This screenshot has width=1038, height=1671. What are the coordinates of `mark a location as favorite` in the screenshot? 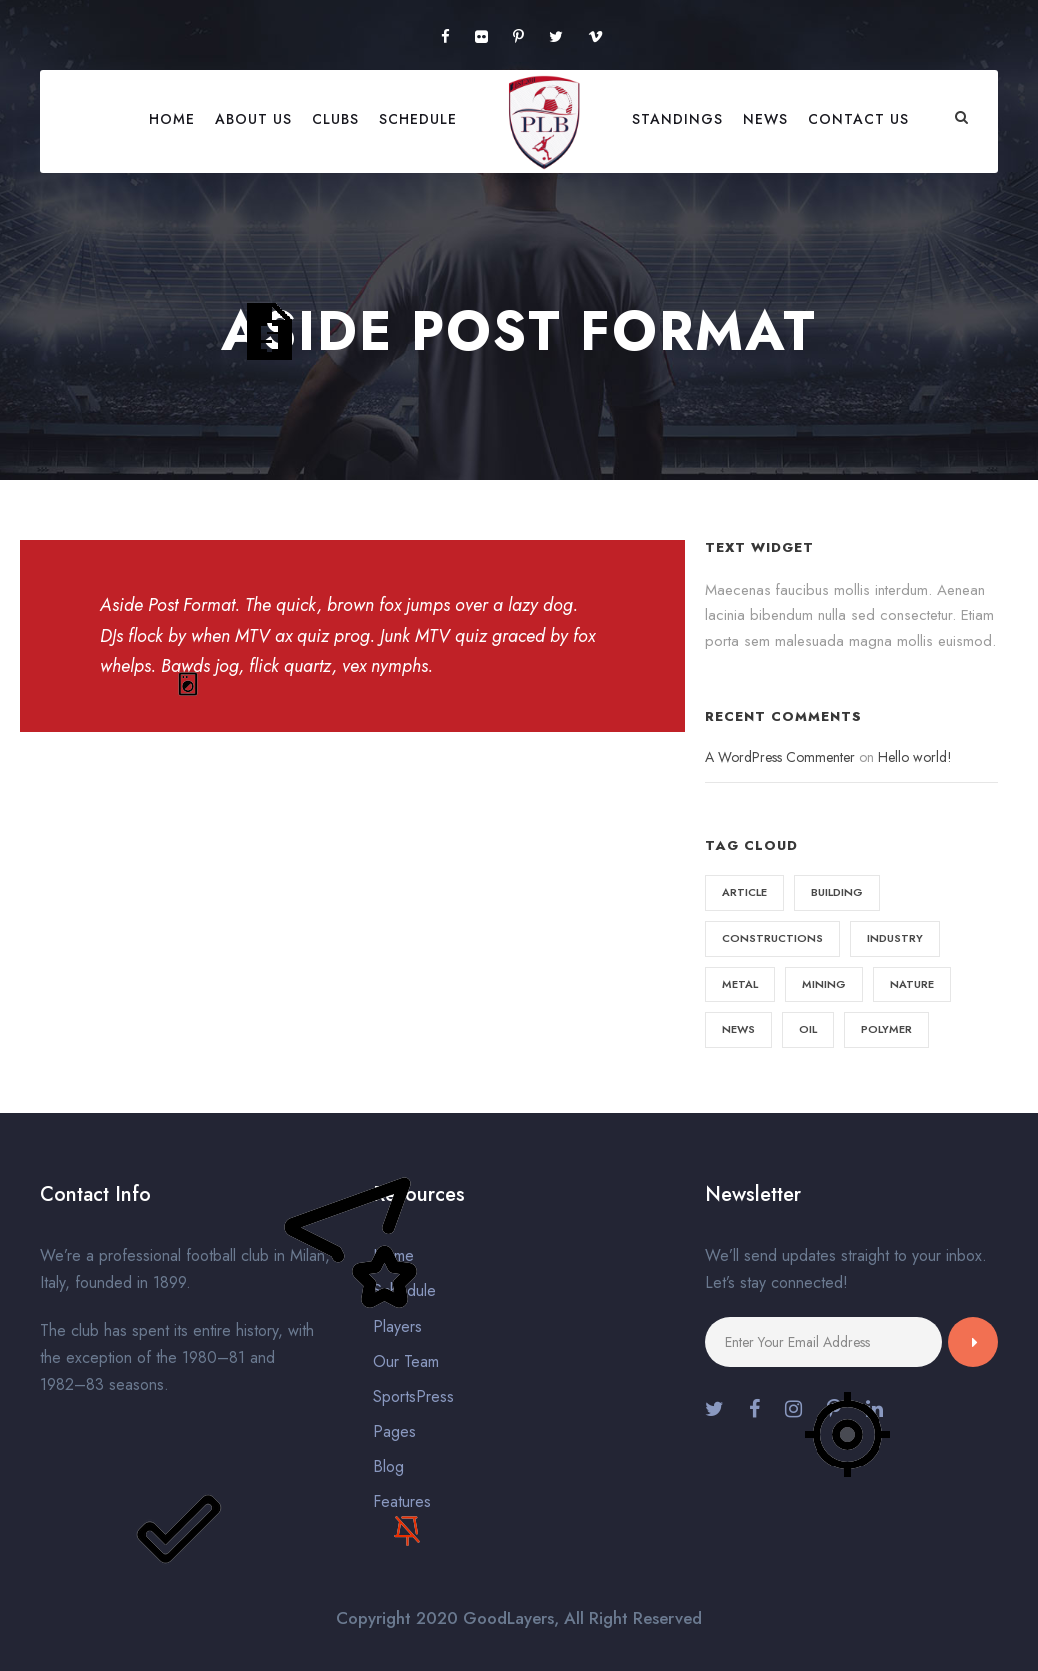 It's located at (348, 1239).